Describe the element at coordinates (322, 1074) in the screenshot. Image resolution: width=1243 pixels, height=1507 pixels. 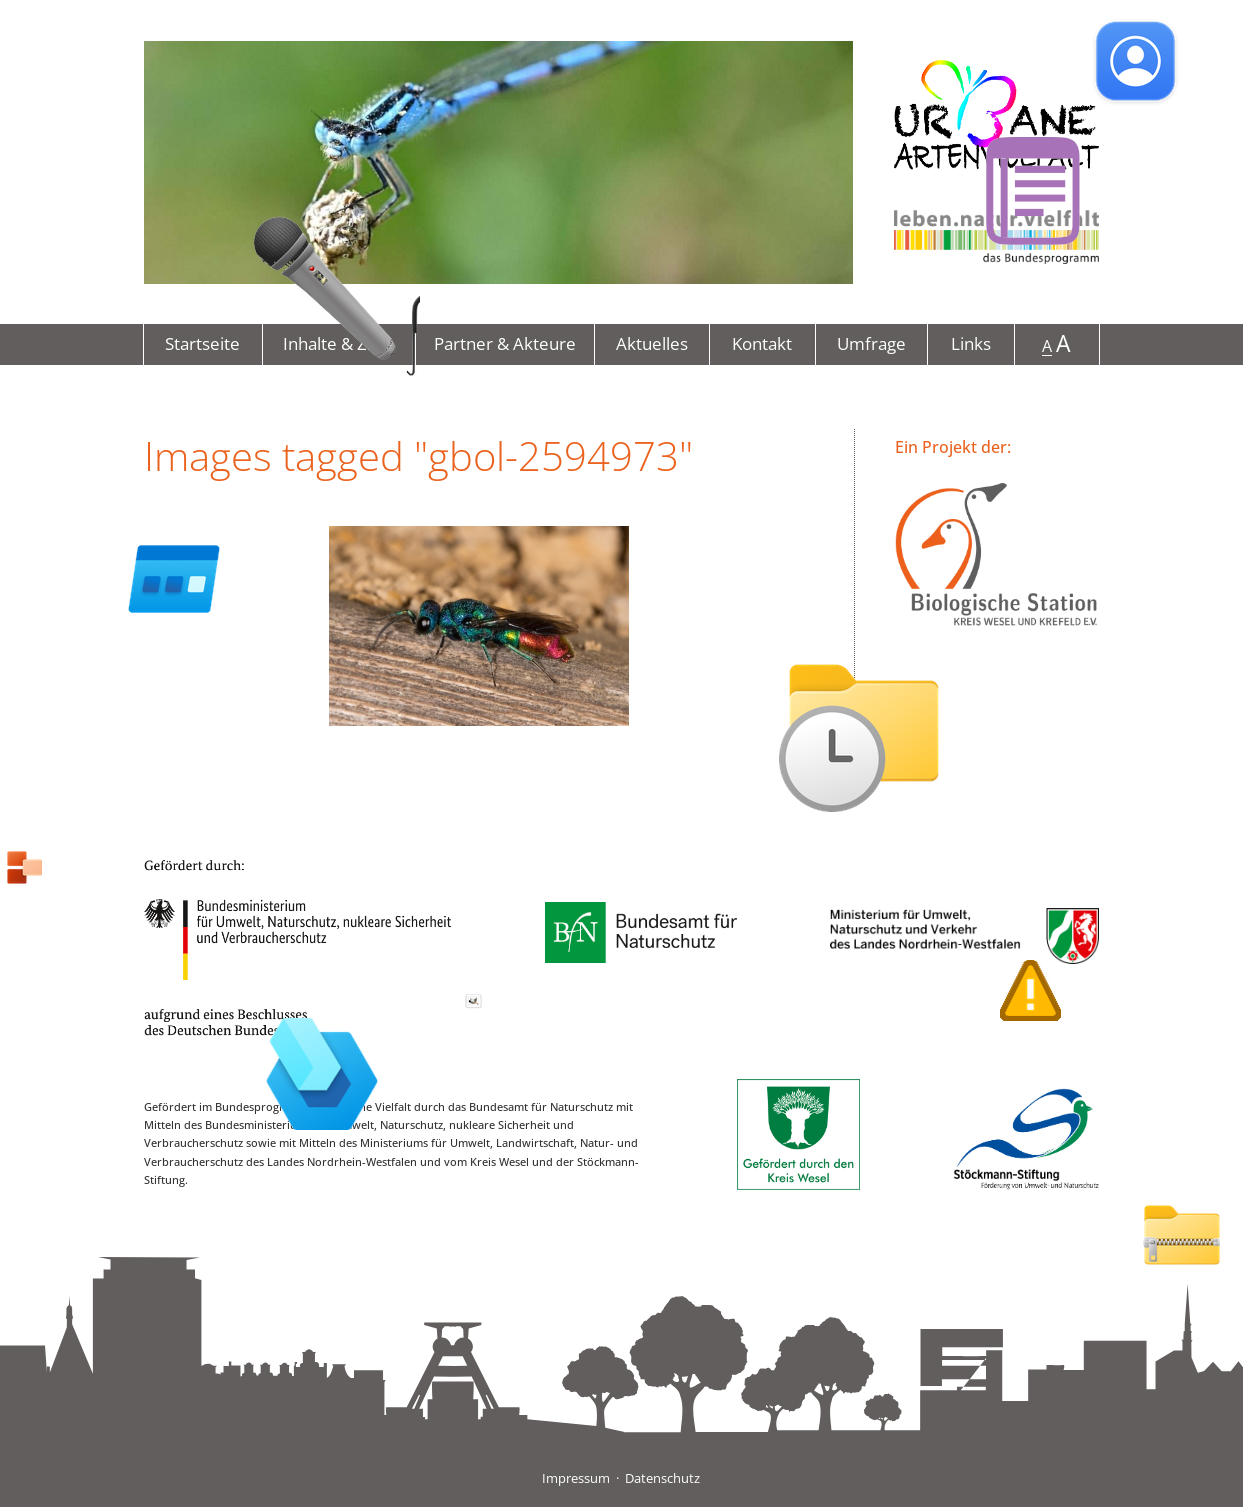
I see `open Microsoft Dynamics 365 application` at that location.